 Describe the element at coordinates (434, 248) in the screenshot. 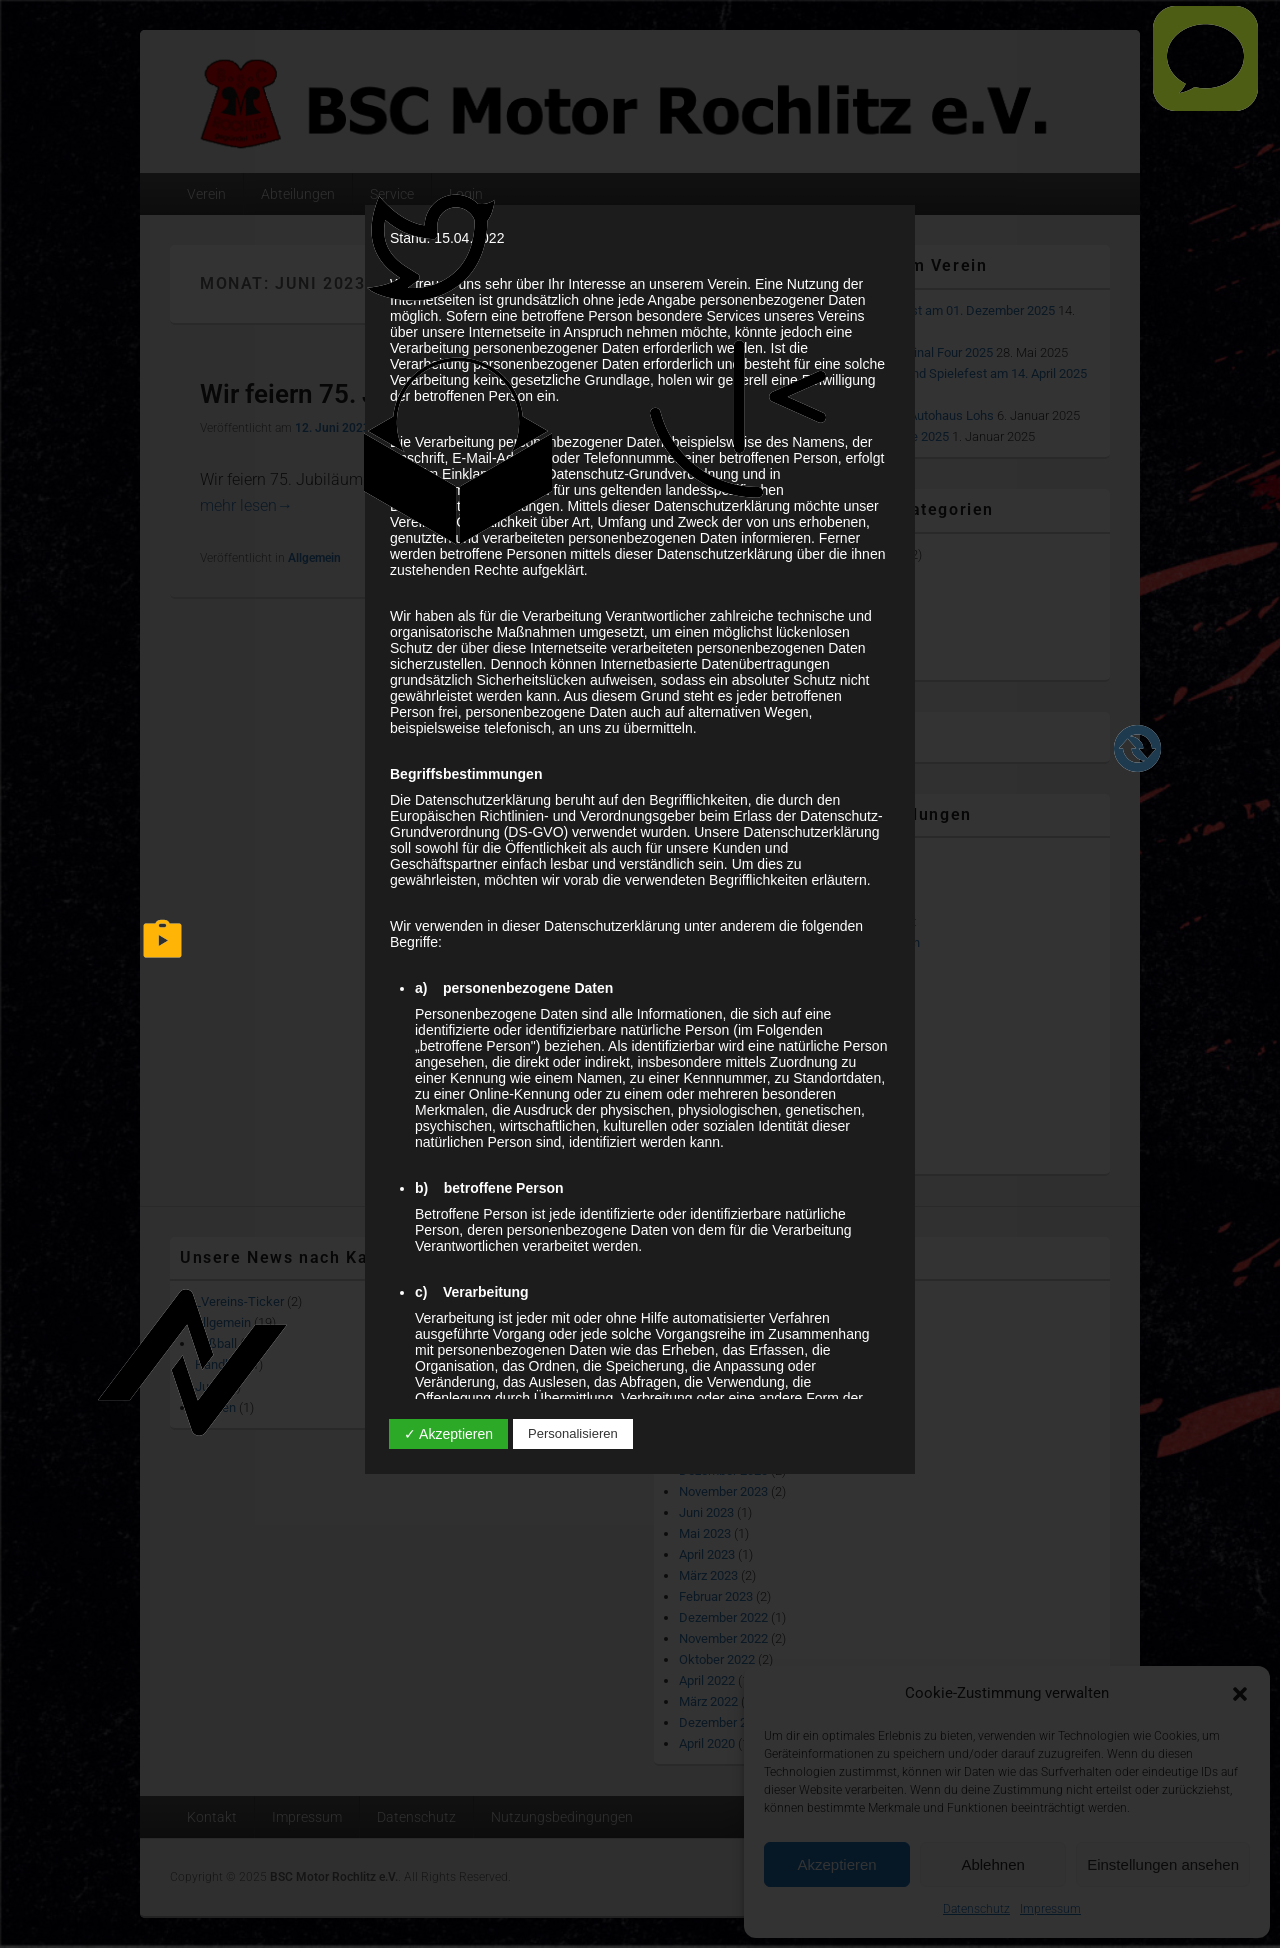

I see `open twitter` at that location.